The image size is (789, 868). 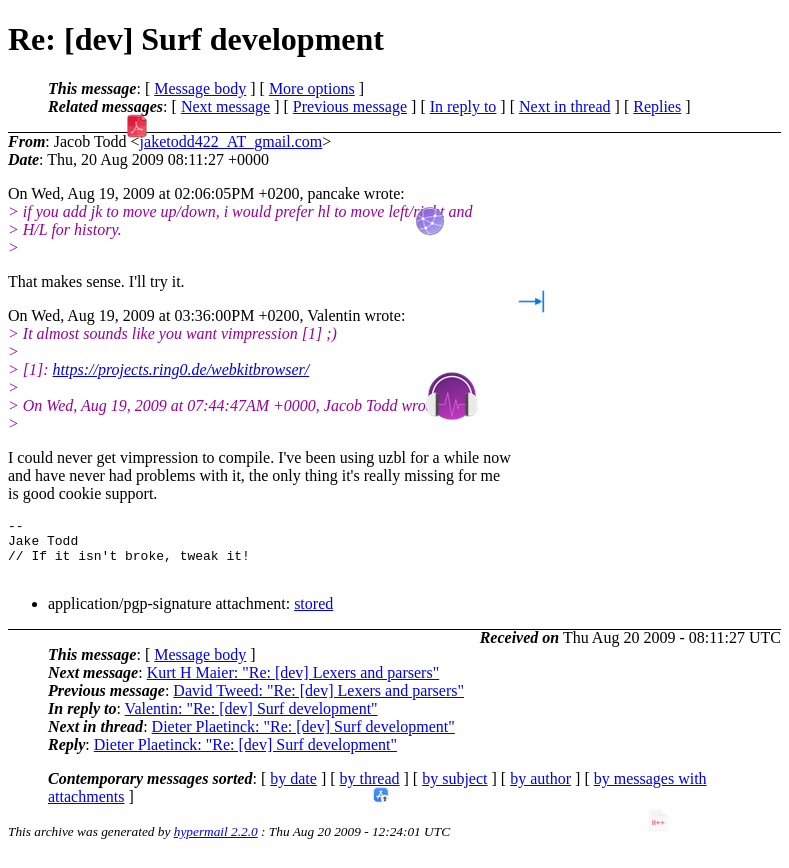 What do you see at coordinates (430, 221) in the screenshot?
I see `access network workgroup or shared resources` at bounding box center [430, 221].